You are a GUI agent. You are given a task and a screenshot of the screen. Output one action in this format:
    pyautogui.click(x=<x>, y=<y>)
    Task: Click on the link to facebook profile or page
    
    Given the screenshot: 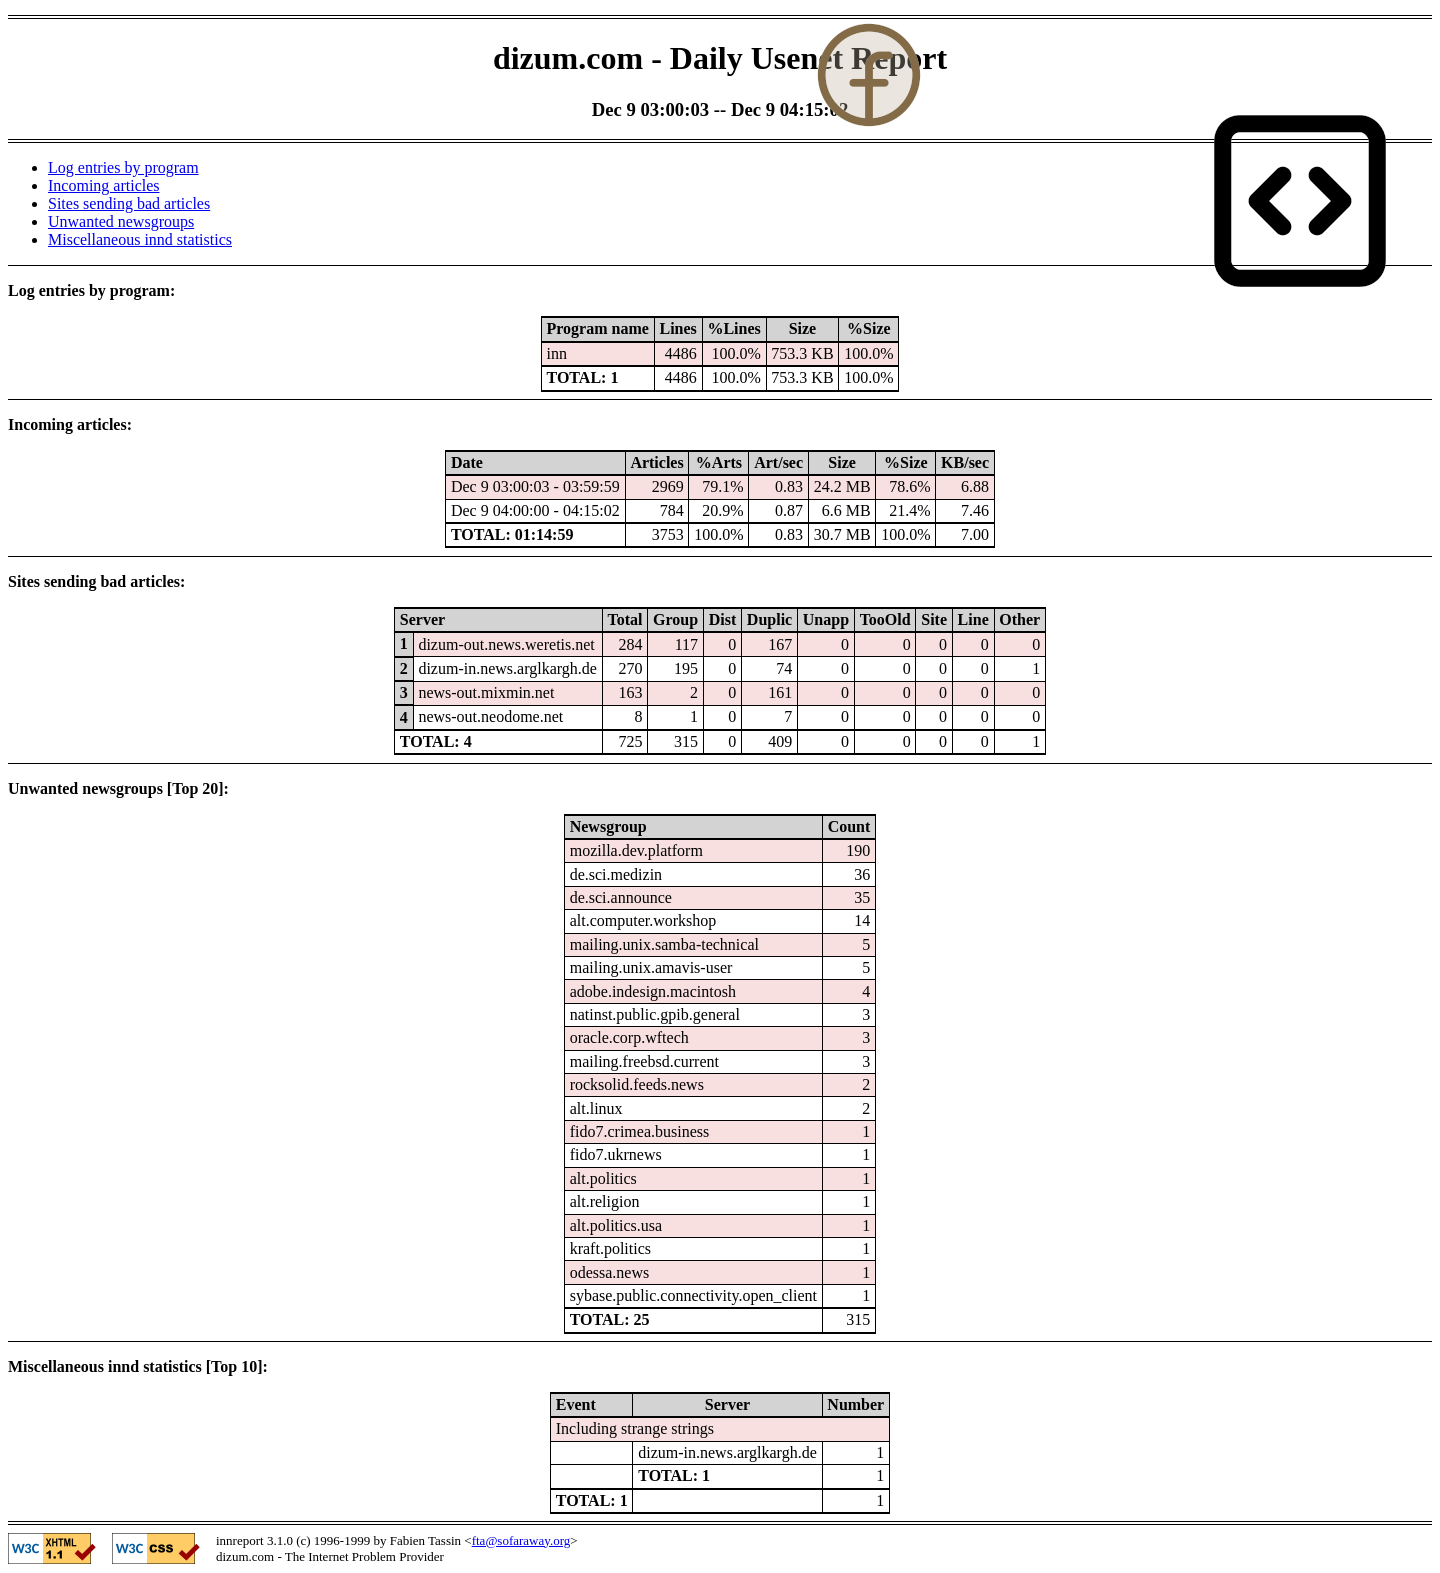 What is the action you would take?
    pyautogui.click(x=869, y=75)
    